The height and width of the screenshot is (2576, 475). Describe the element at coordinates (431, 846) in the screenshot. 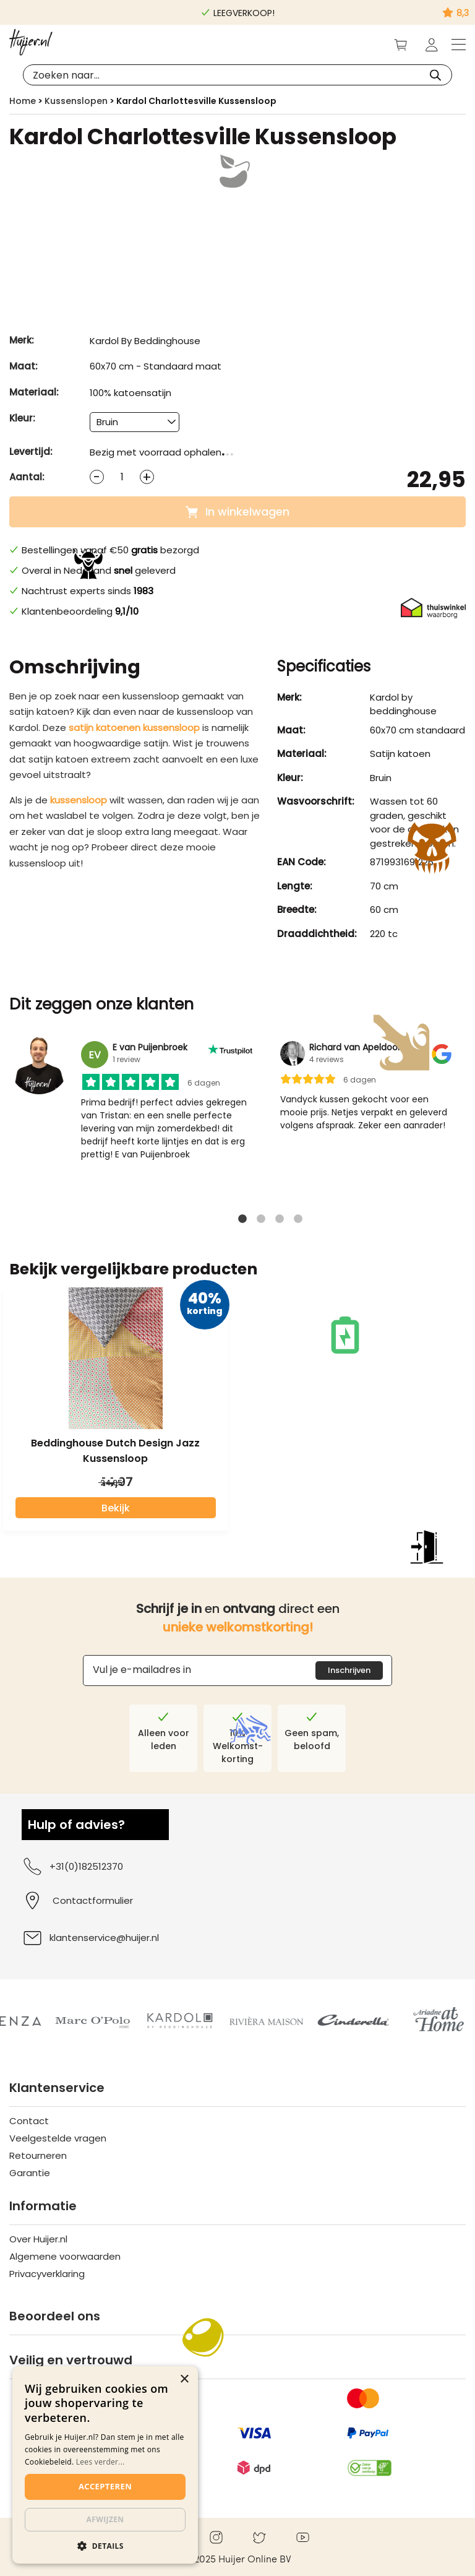

I see `indicates a monster or enemy character` at that location.